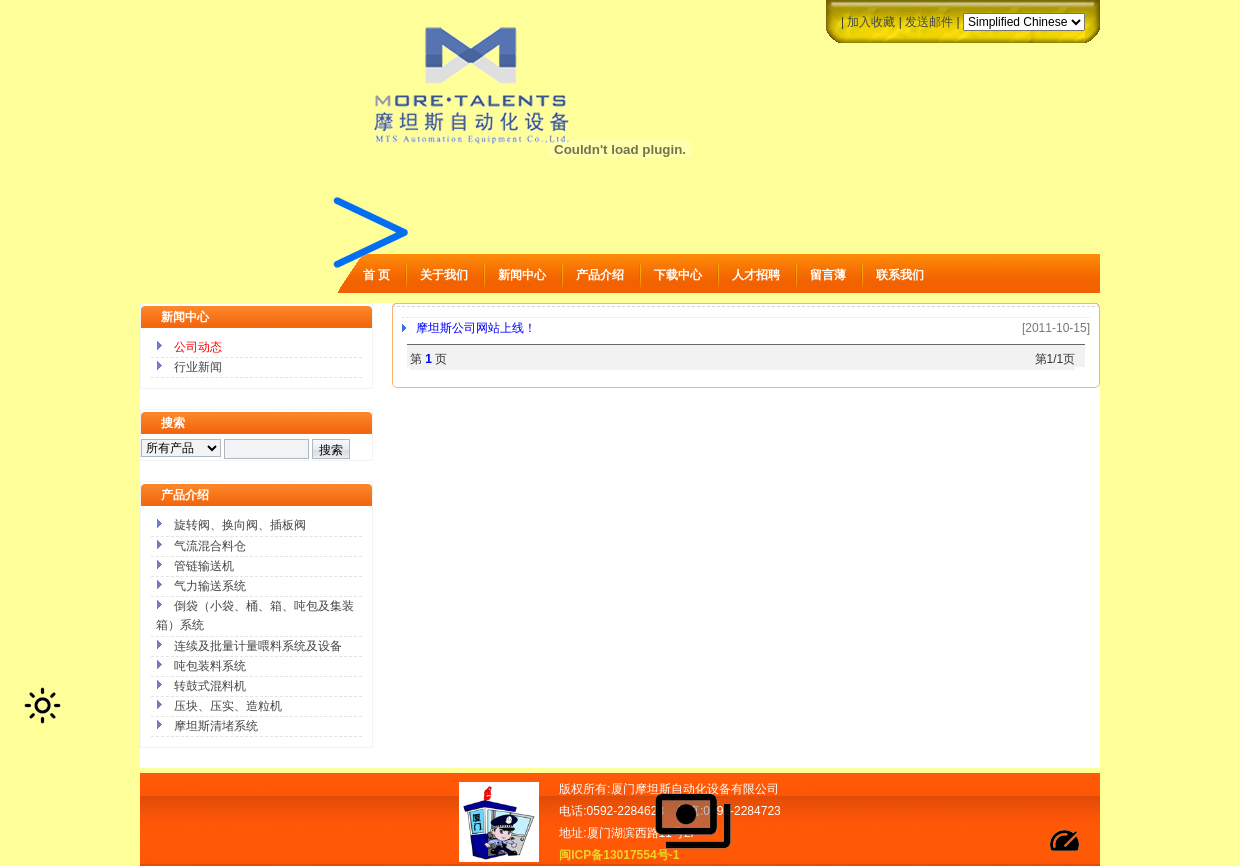 The height and width of the screenshot is (866, 1240). Describe the element at coordinates (42, 705) in the screenshot. I see `increase screen brightness` at that location.